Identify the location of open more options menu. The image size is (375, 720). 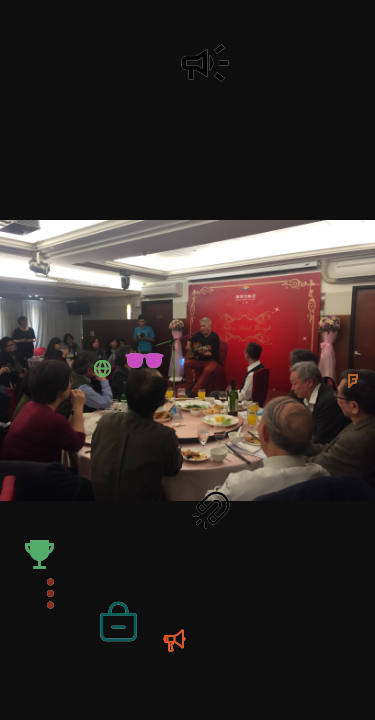
(50, 593).